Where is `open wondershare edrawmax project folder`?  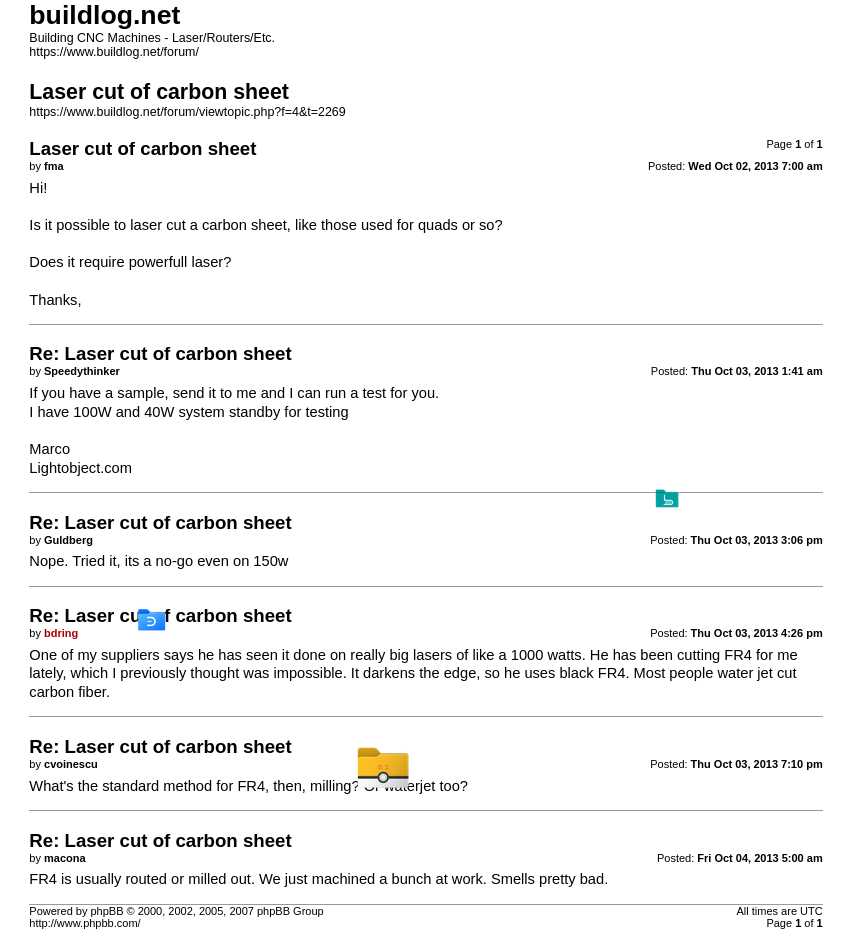
open wondershare edrawmax project folder is located at coordinates (151, 620).